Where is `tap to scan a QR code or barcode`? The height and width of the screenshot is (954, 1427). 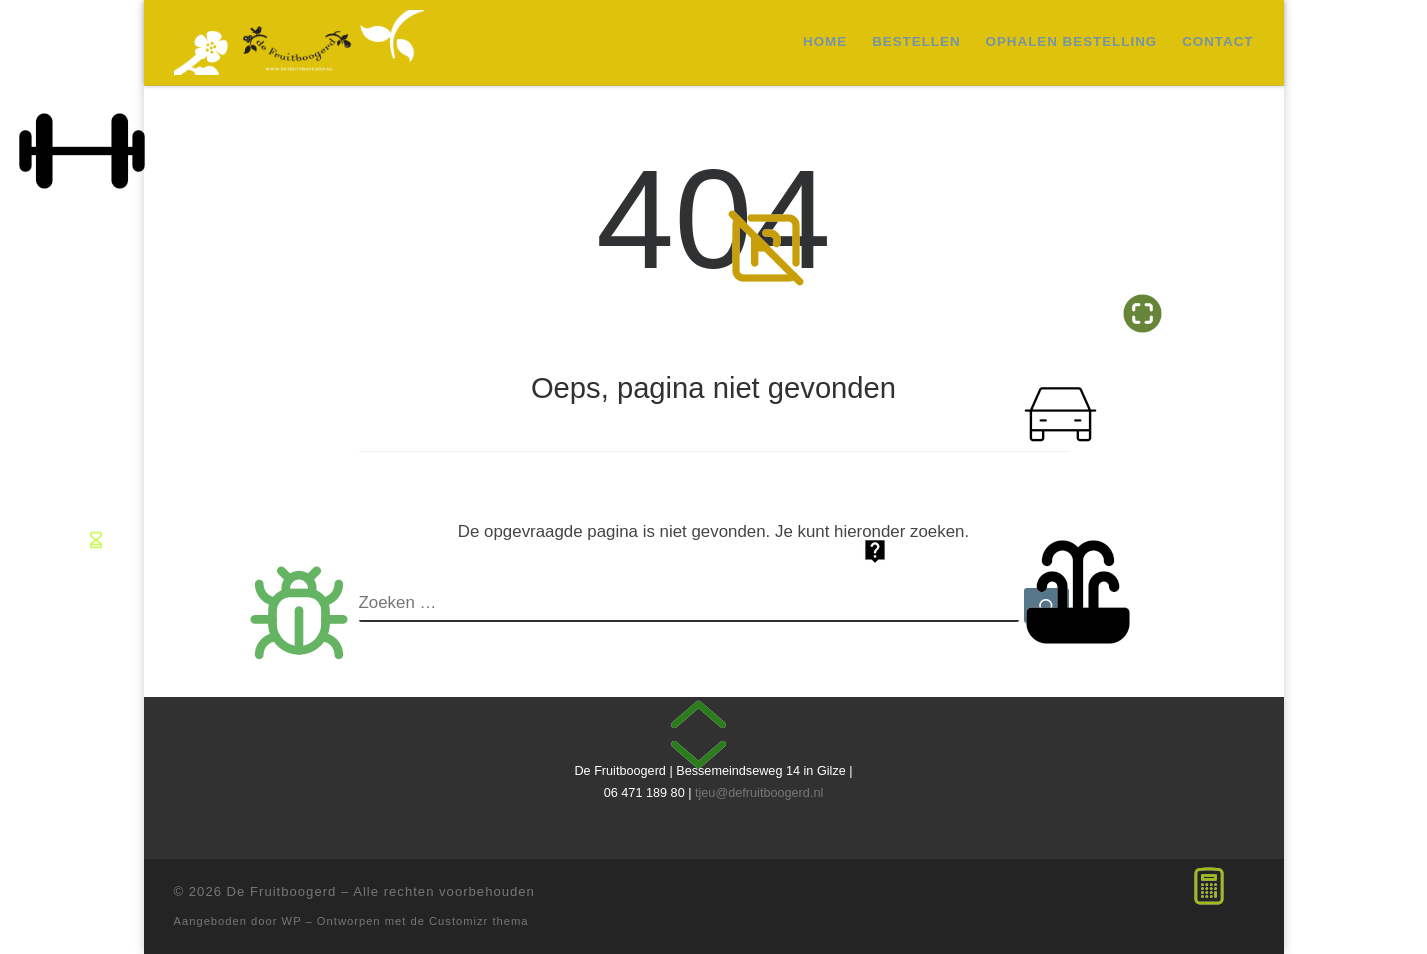
tap to scan a QR code or barcode is located at coordinates (1142, 313).